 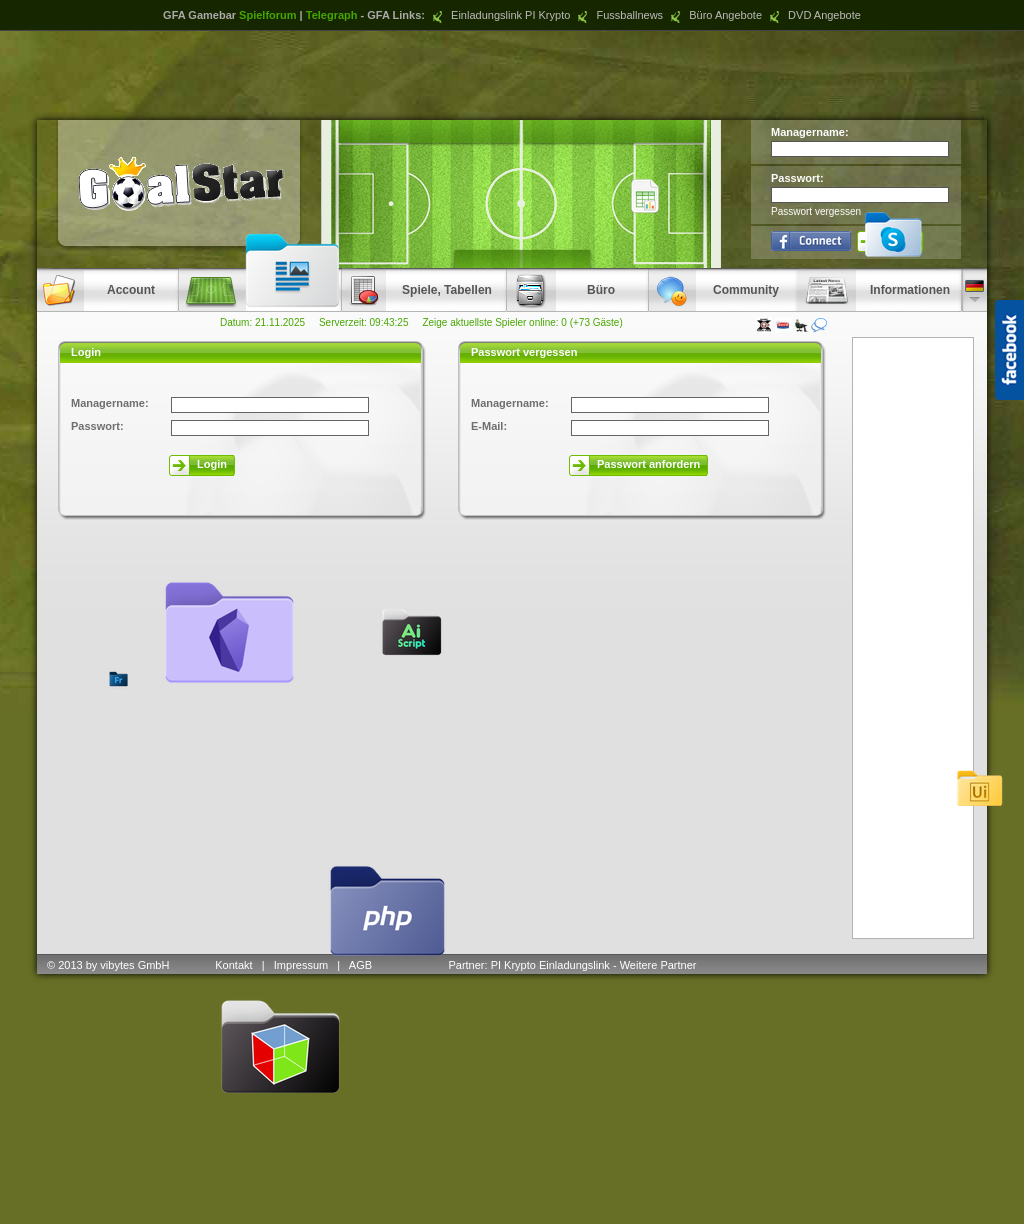 I want to click on open UiPath project files folder, so click(x=979, y=789).